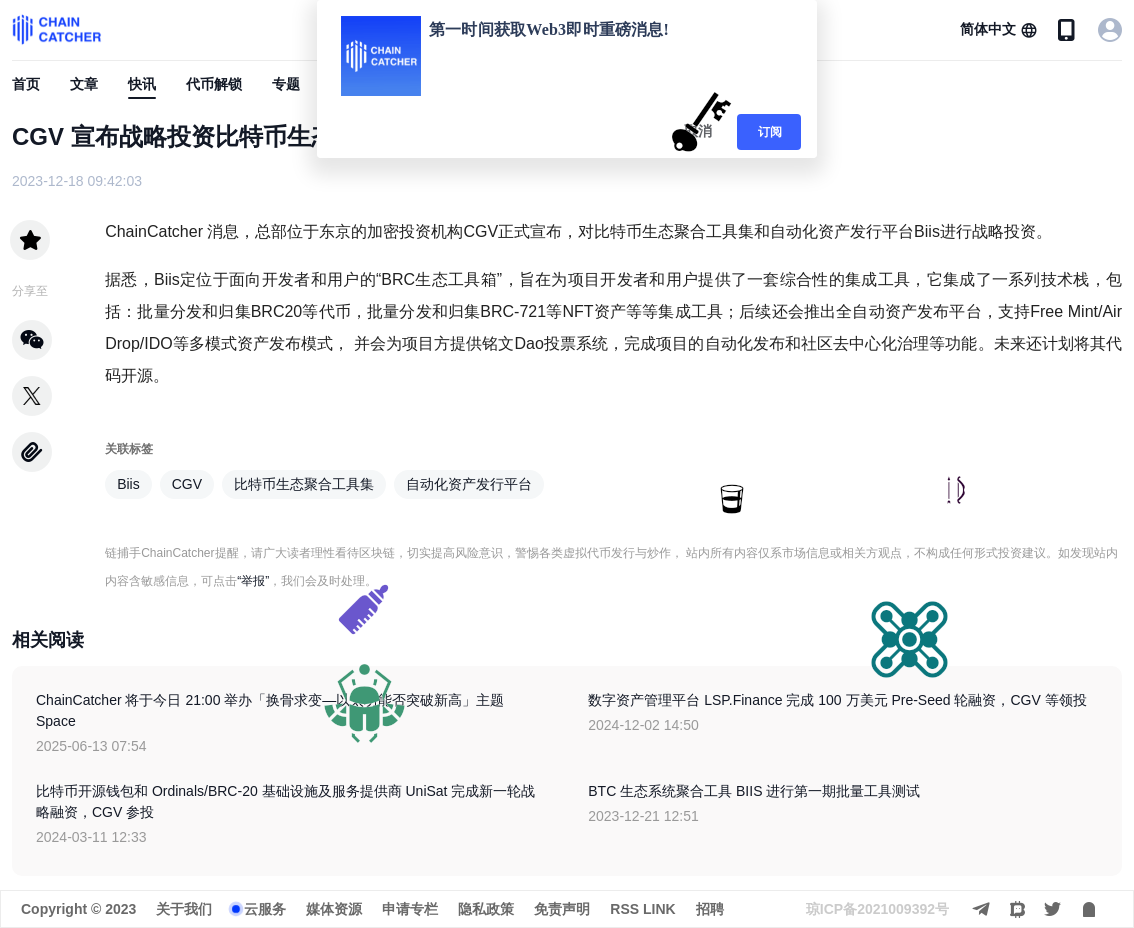 This screenshot has height=928, width=1134. I want to click on indicates a shot glass or alcoholic beverage item, so click(732, 499).